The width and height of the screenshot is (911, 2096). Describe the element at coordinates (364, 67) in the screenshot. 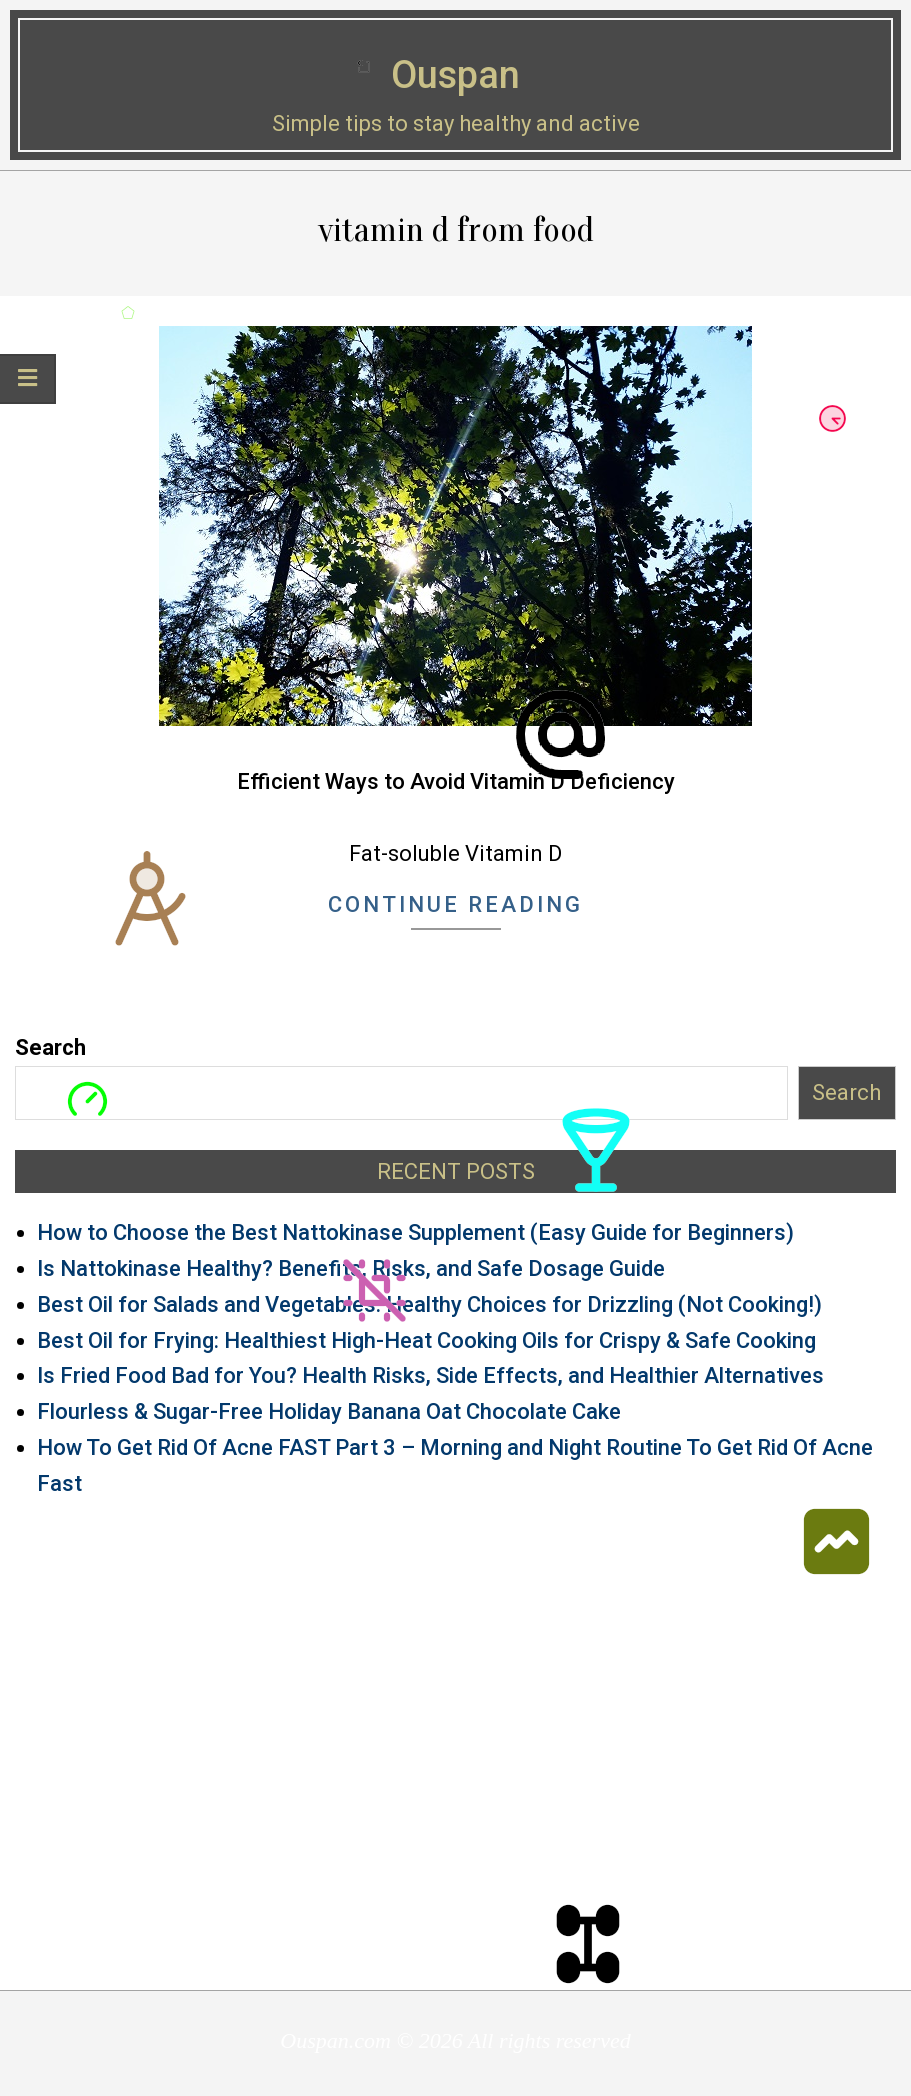

I see `insert a code block or snippet` at that location.